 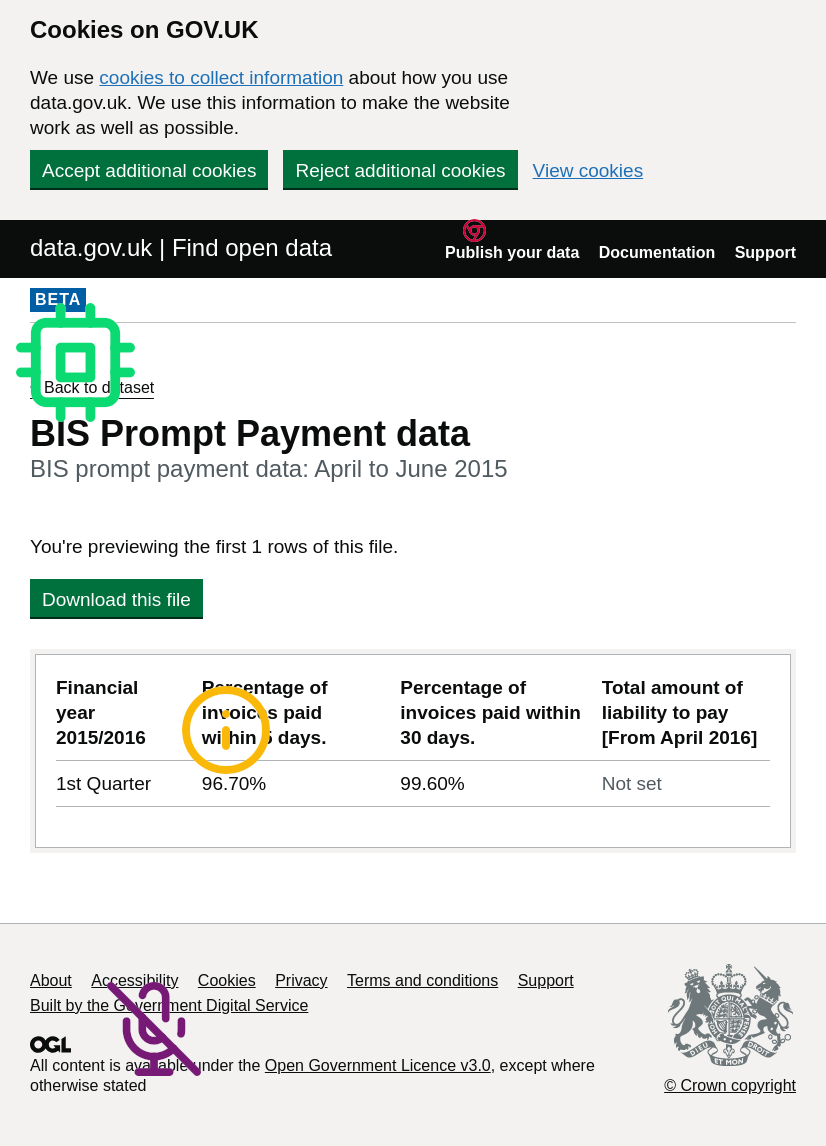 What do you see at coordinates (474, 230) in the screenshot?
I see `open Google Chrome browser` at bounding box center [474, 230].